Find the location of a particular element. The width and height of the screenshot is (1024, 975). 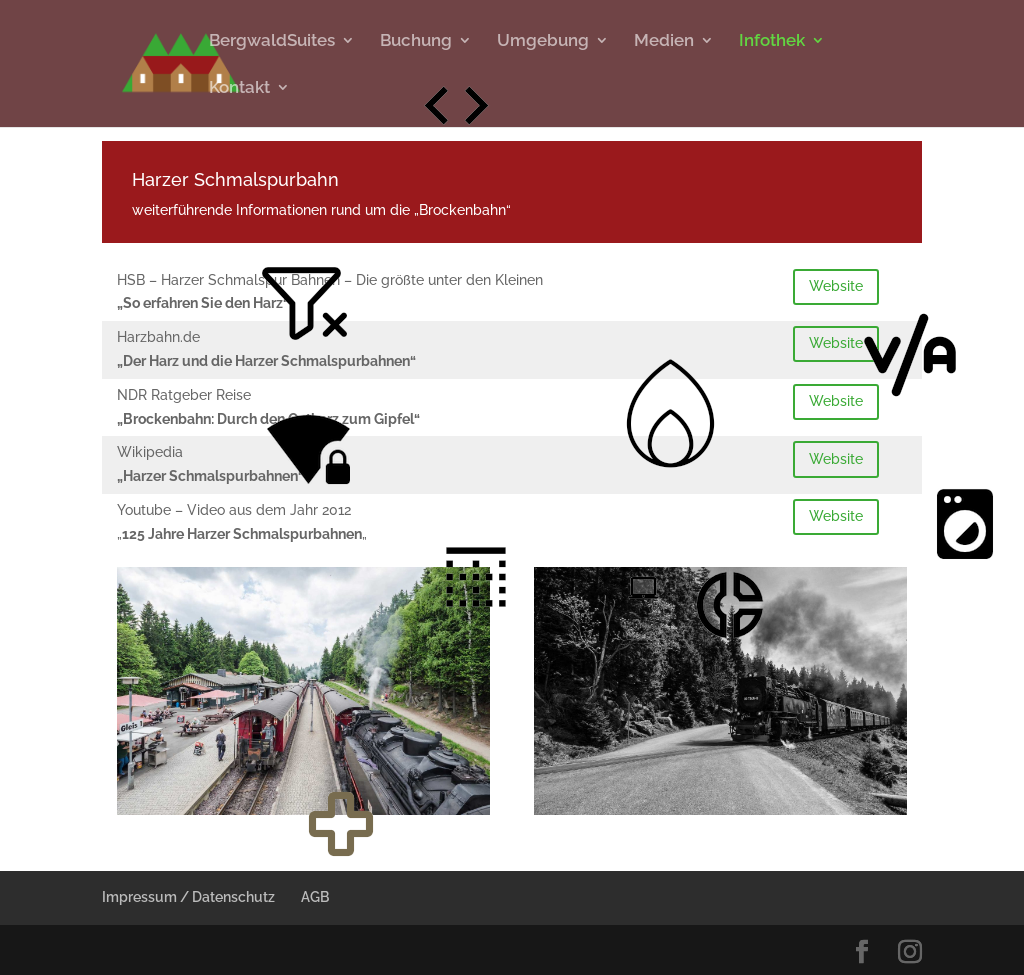

access health or medical information is located at coordinates (341, 824).